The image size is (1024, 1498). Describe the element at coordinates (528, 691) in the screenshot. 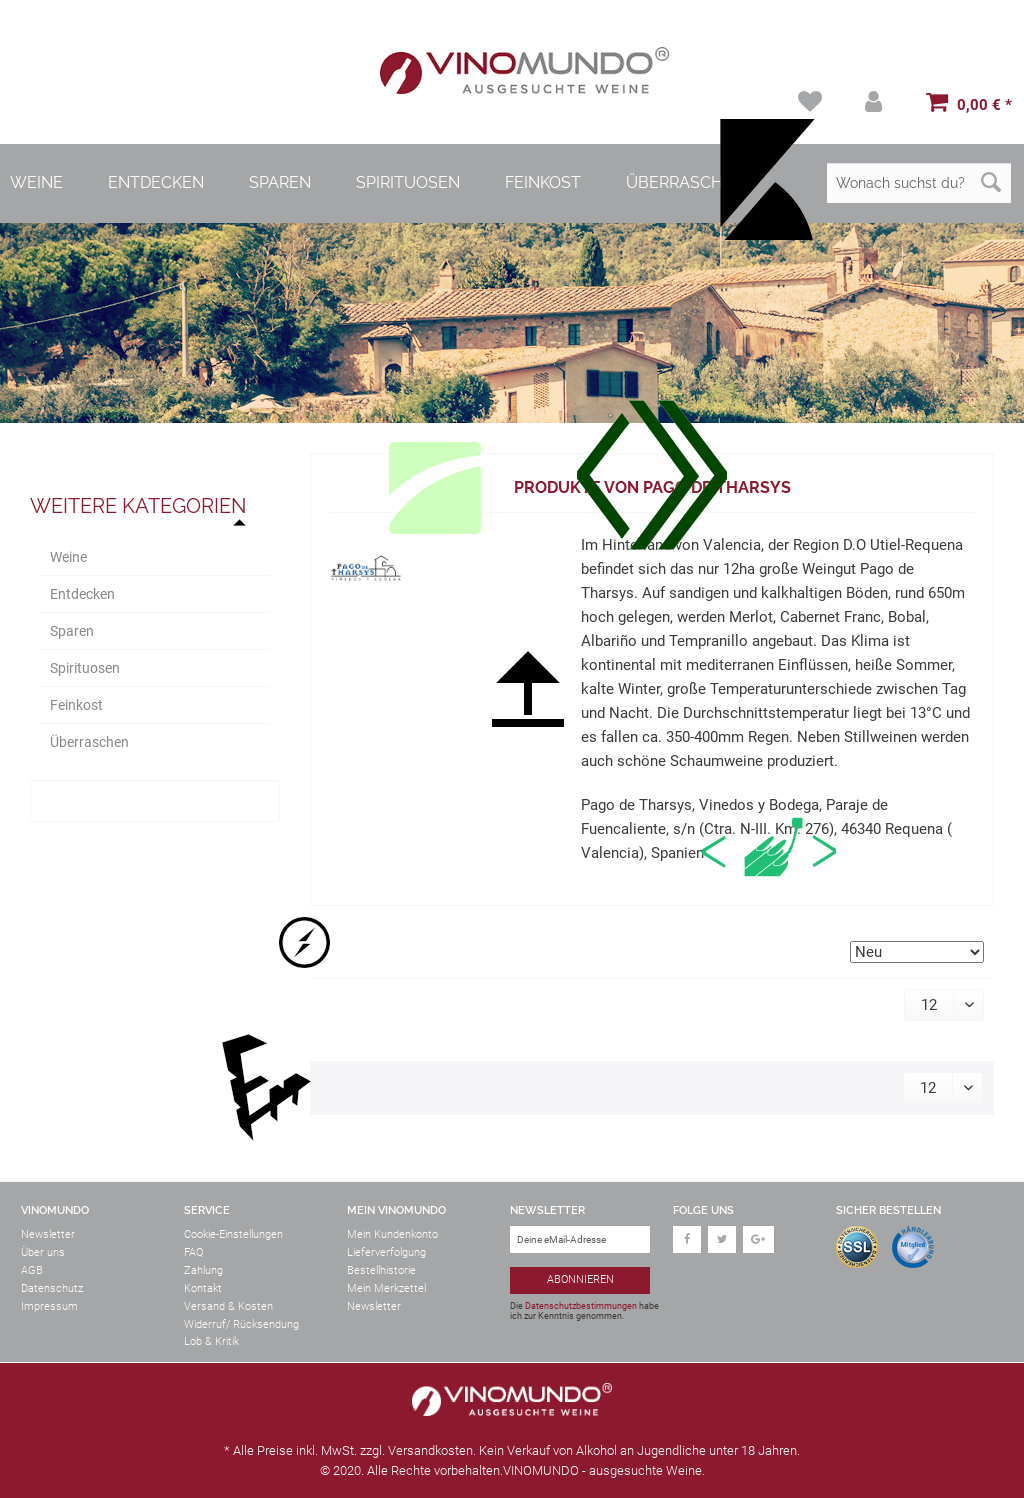

I see `upload a file or document` at that location.